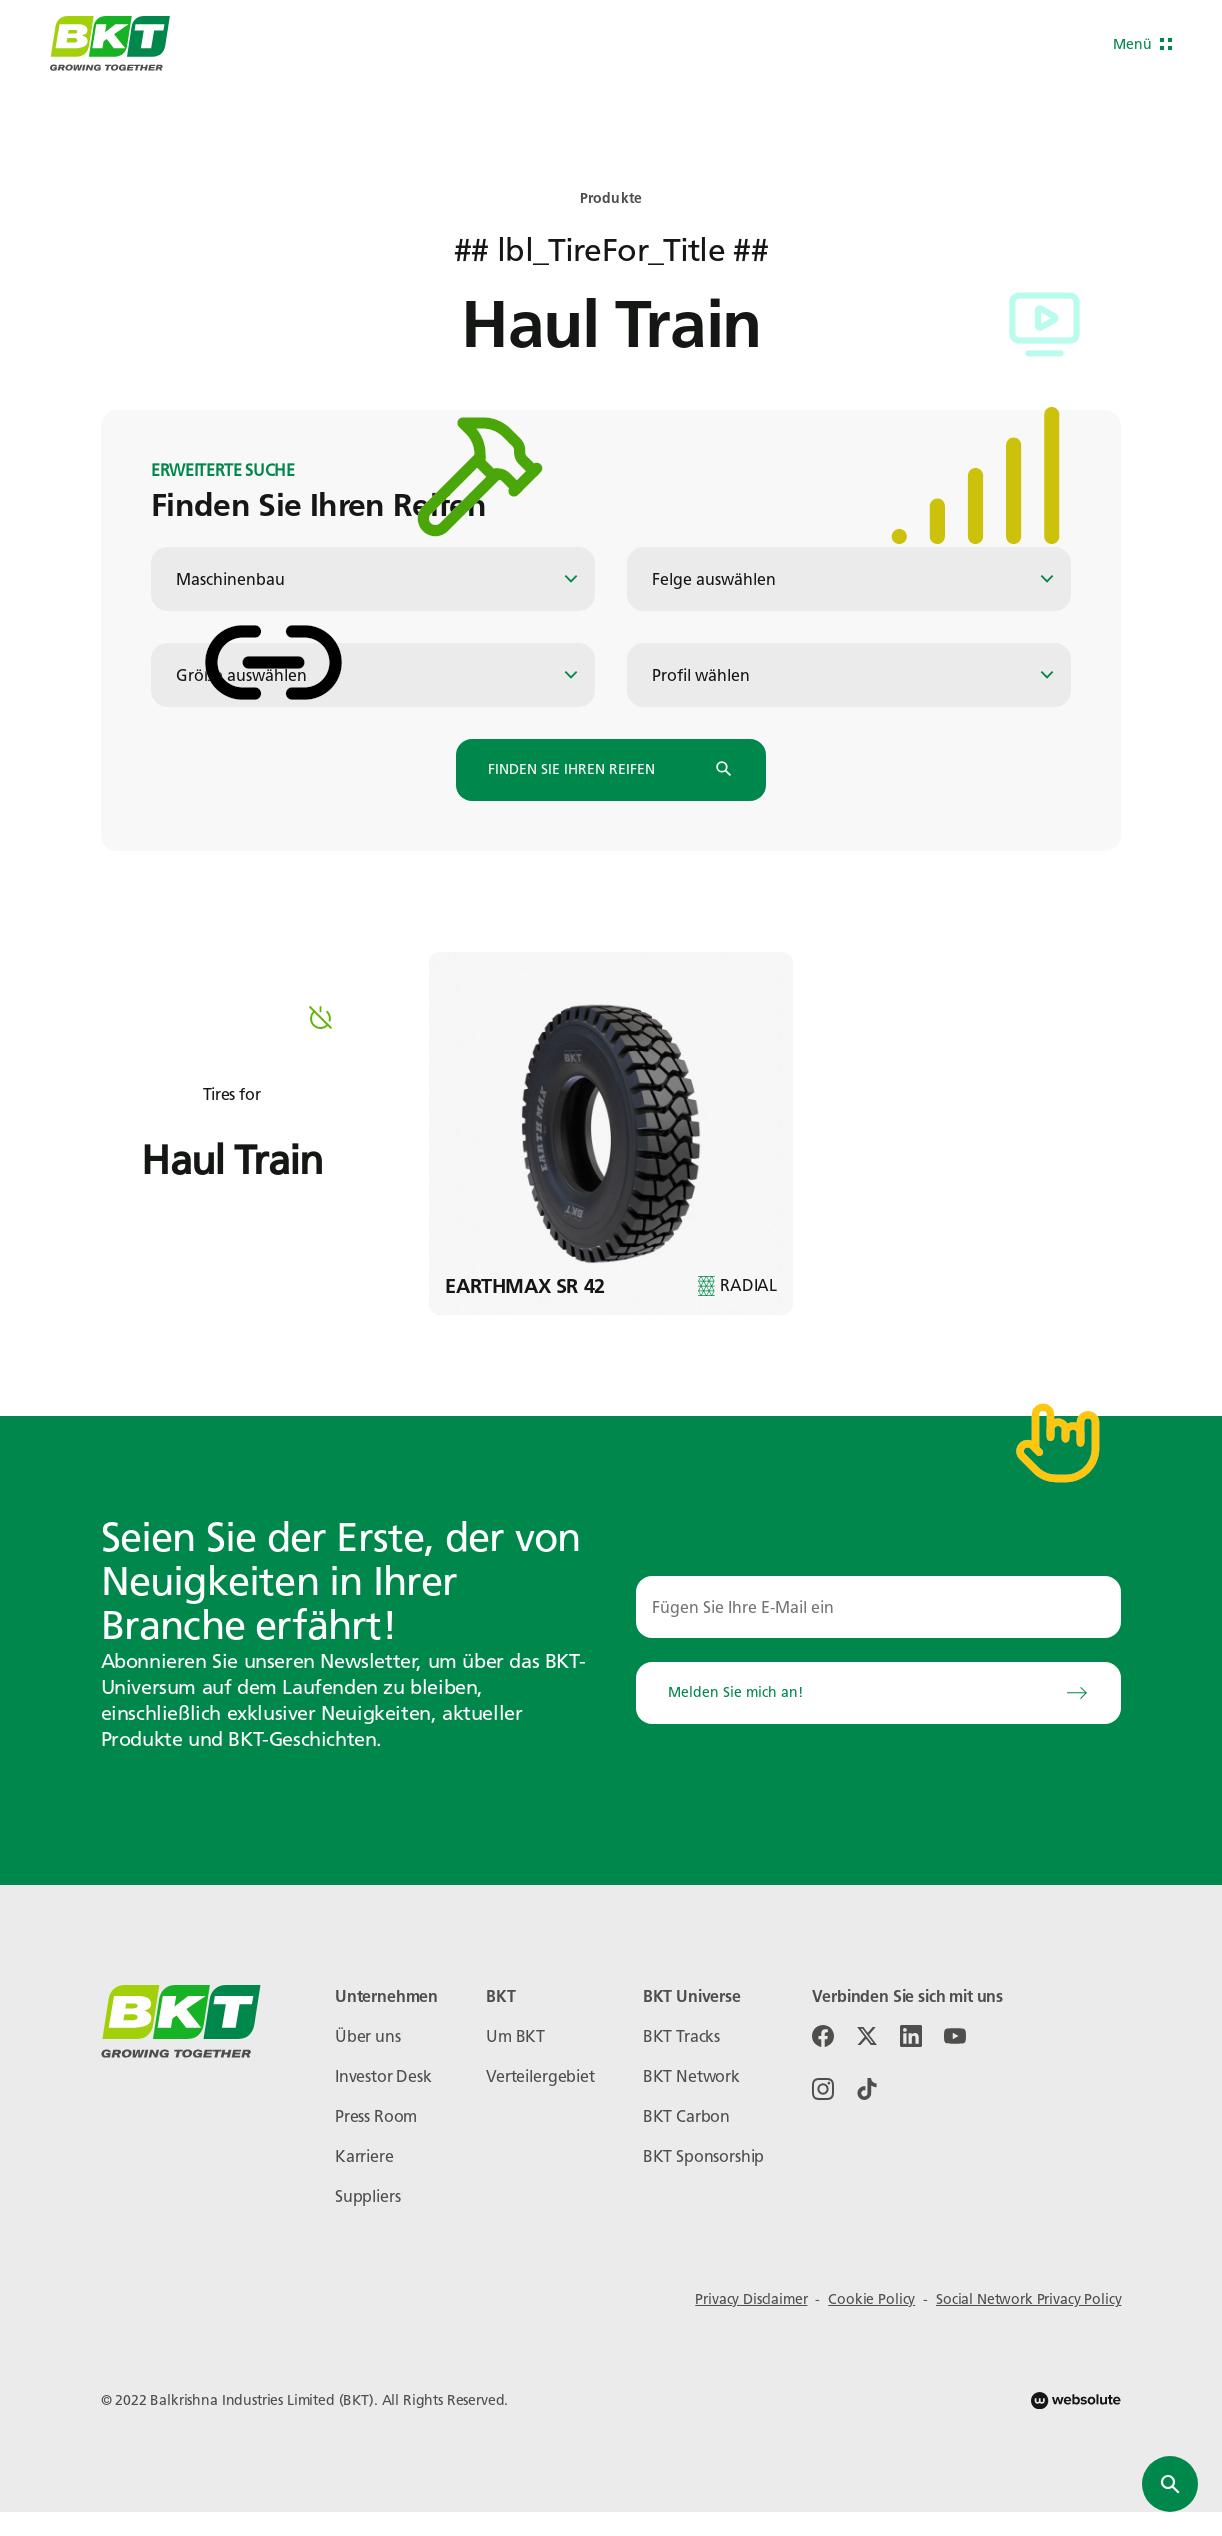 The width and height of the screenshot is (1222, 2536). I want to click on copy or share a link, so click(273, 662).